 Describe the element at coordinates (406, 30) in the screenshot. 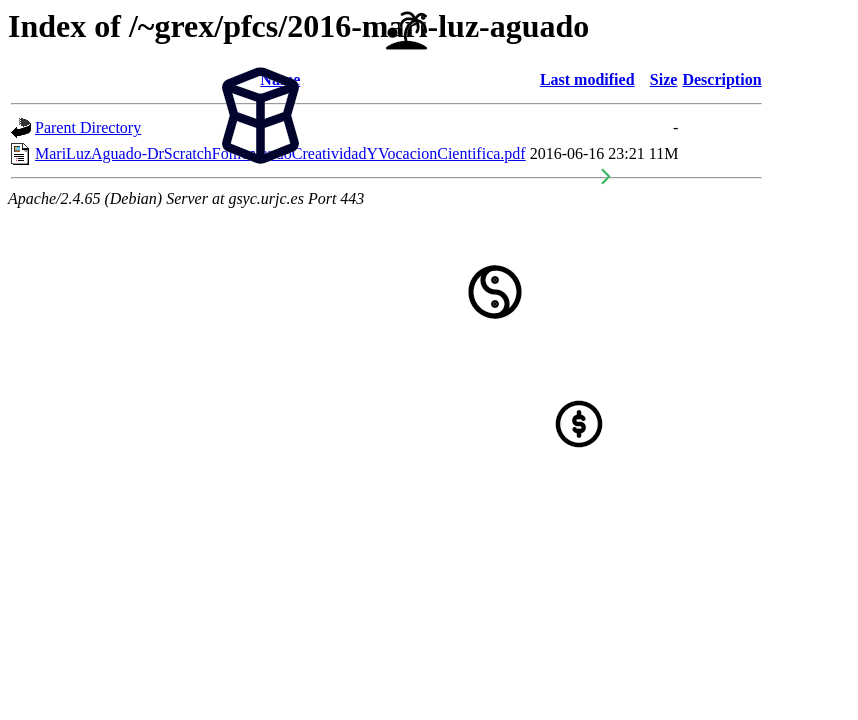

I see `view tropical or vacation-related content` at that location.